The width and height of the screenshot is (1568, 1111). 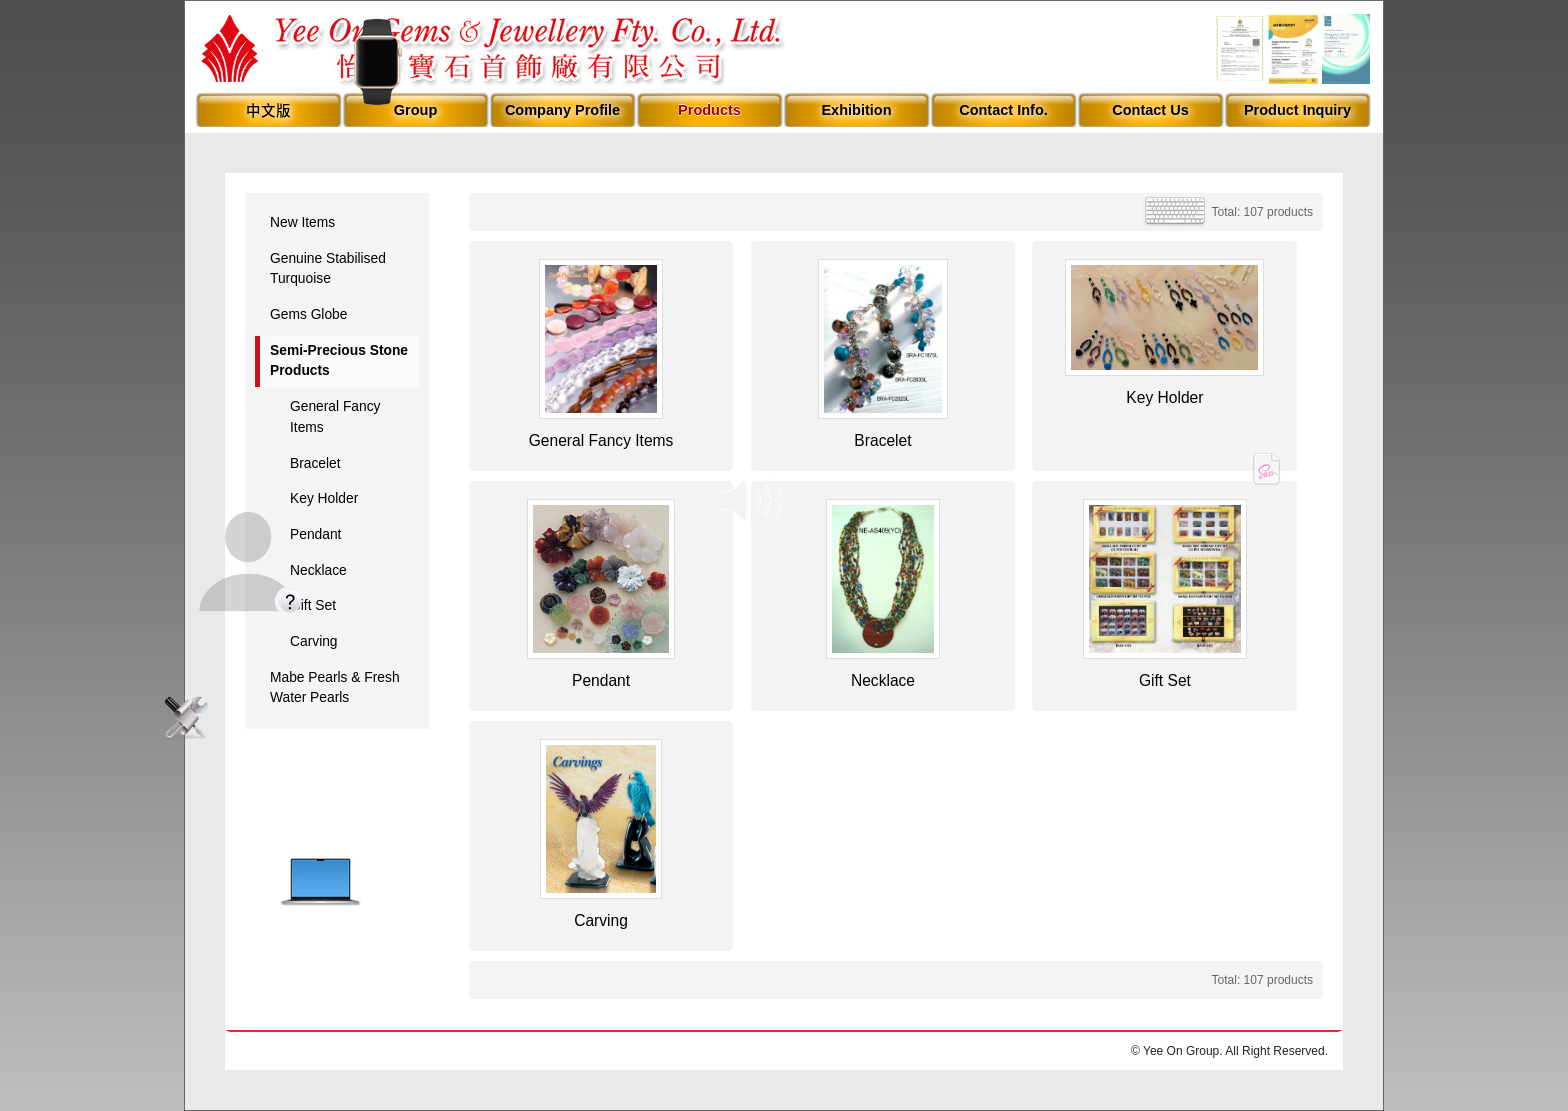 I want to click on apple watch device icon, so click(x=377, y=62).